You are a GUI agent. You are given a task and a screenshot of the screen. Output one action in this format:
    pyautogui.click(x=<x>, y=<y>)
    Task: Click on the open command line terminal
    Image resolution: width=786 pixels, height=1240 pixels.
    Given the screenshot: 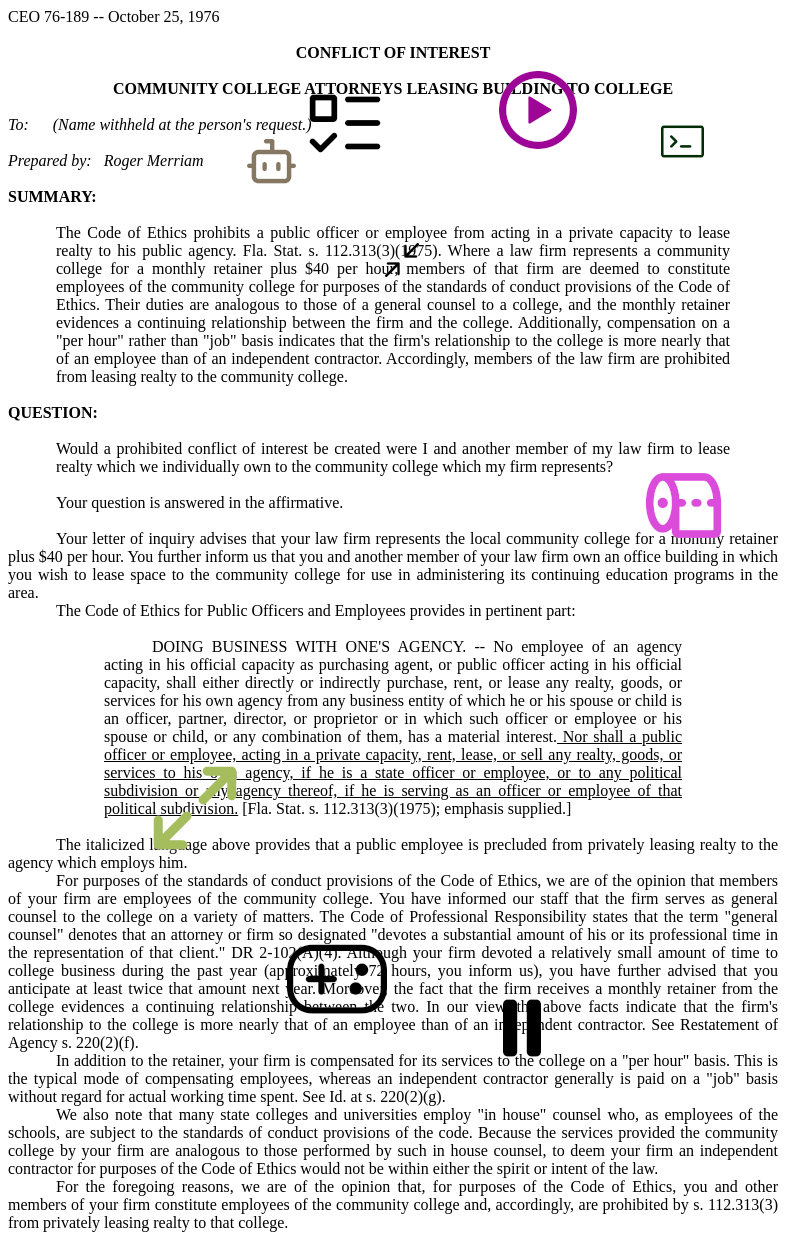 What is the action you would take?
    pyautogui.click(x=682, y=141)
    